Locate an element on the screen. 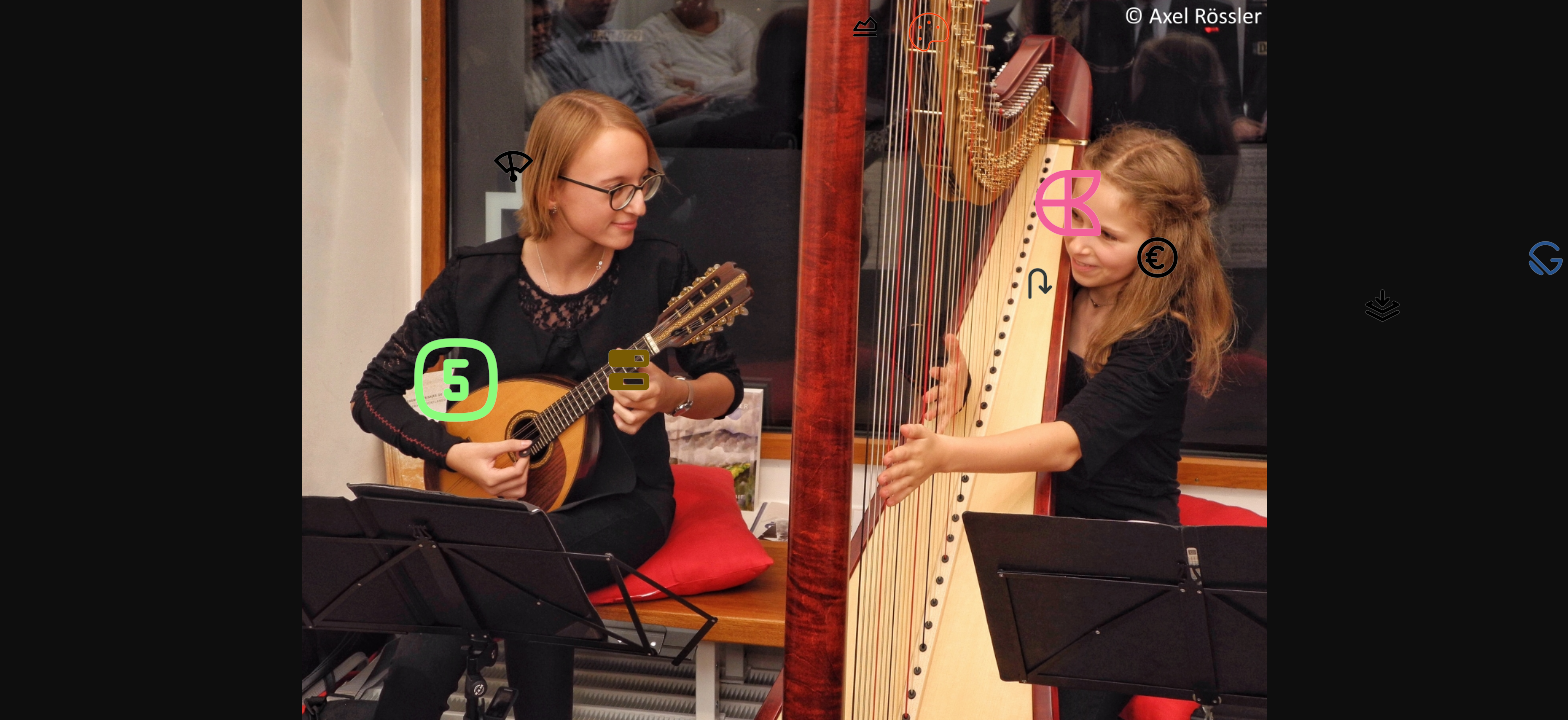 Image resolution: width=1568 pixels, height=720 pixels. view task list or to-do items is located at coordinates (629, 370).